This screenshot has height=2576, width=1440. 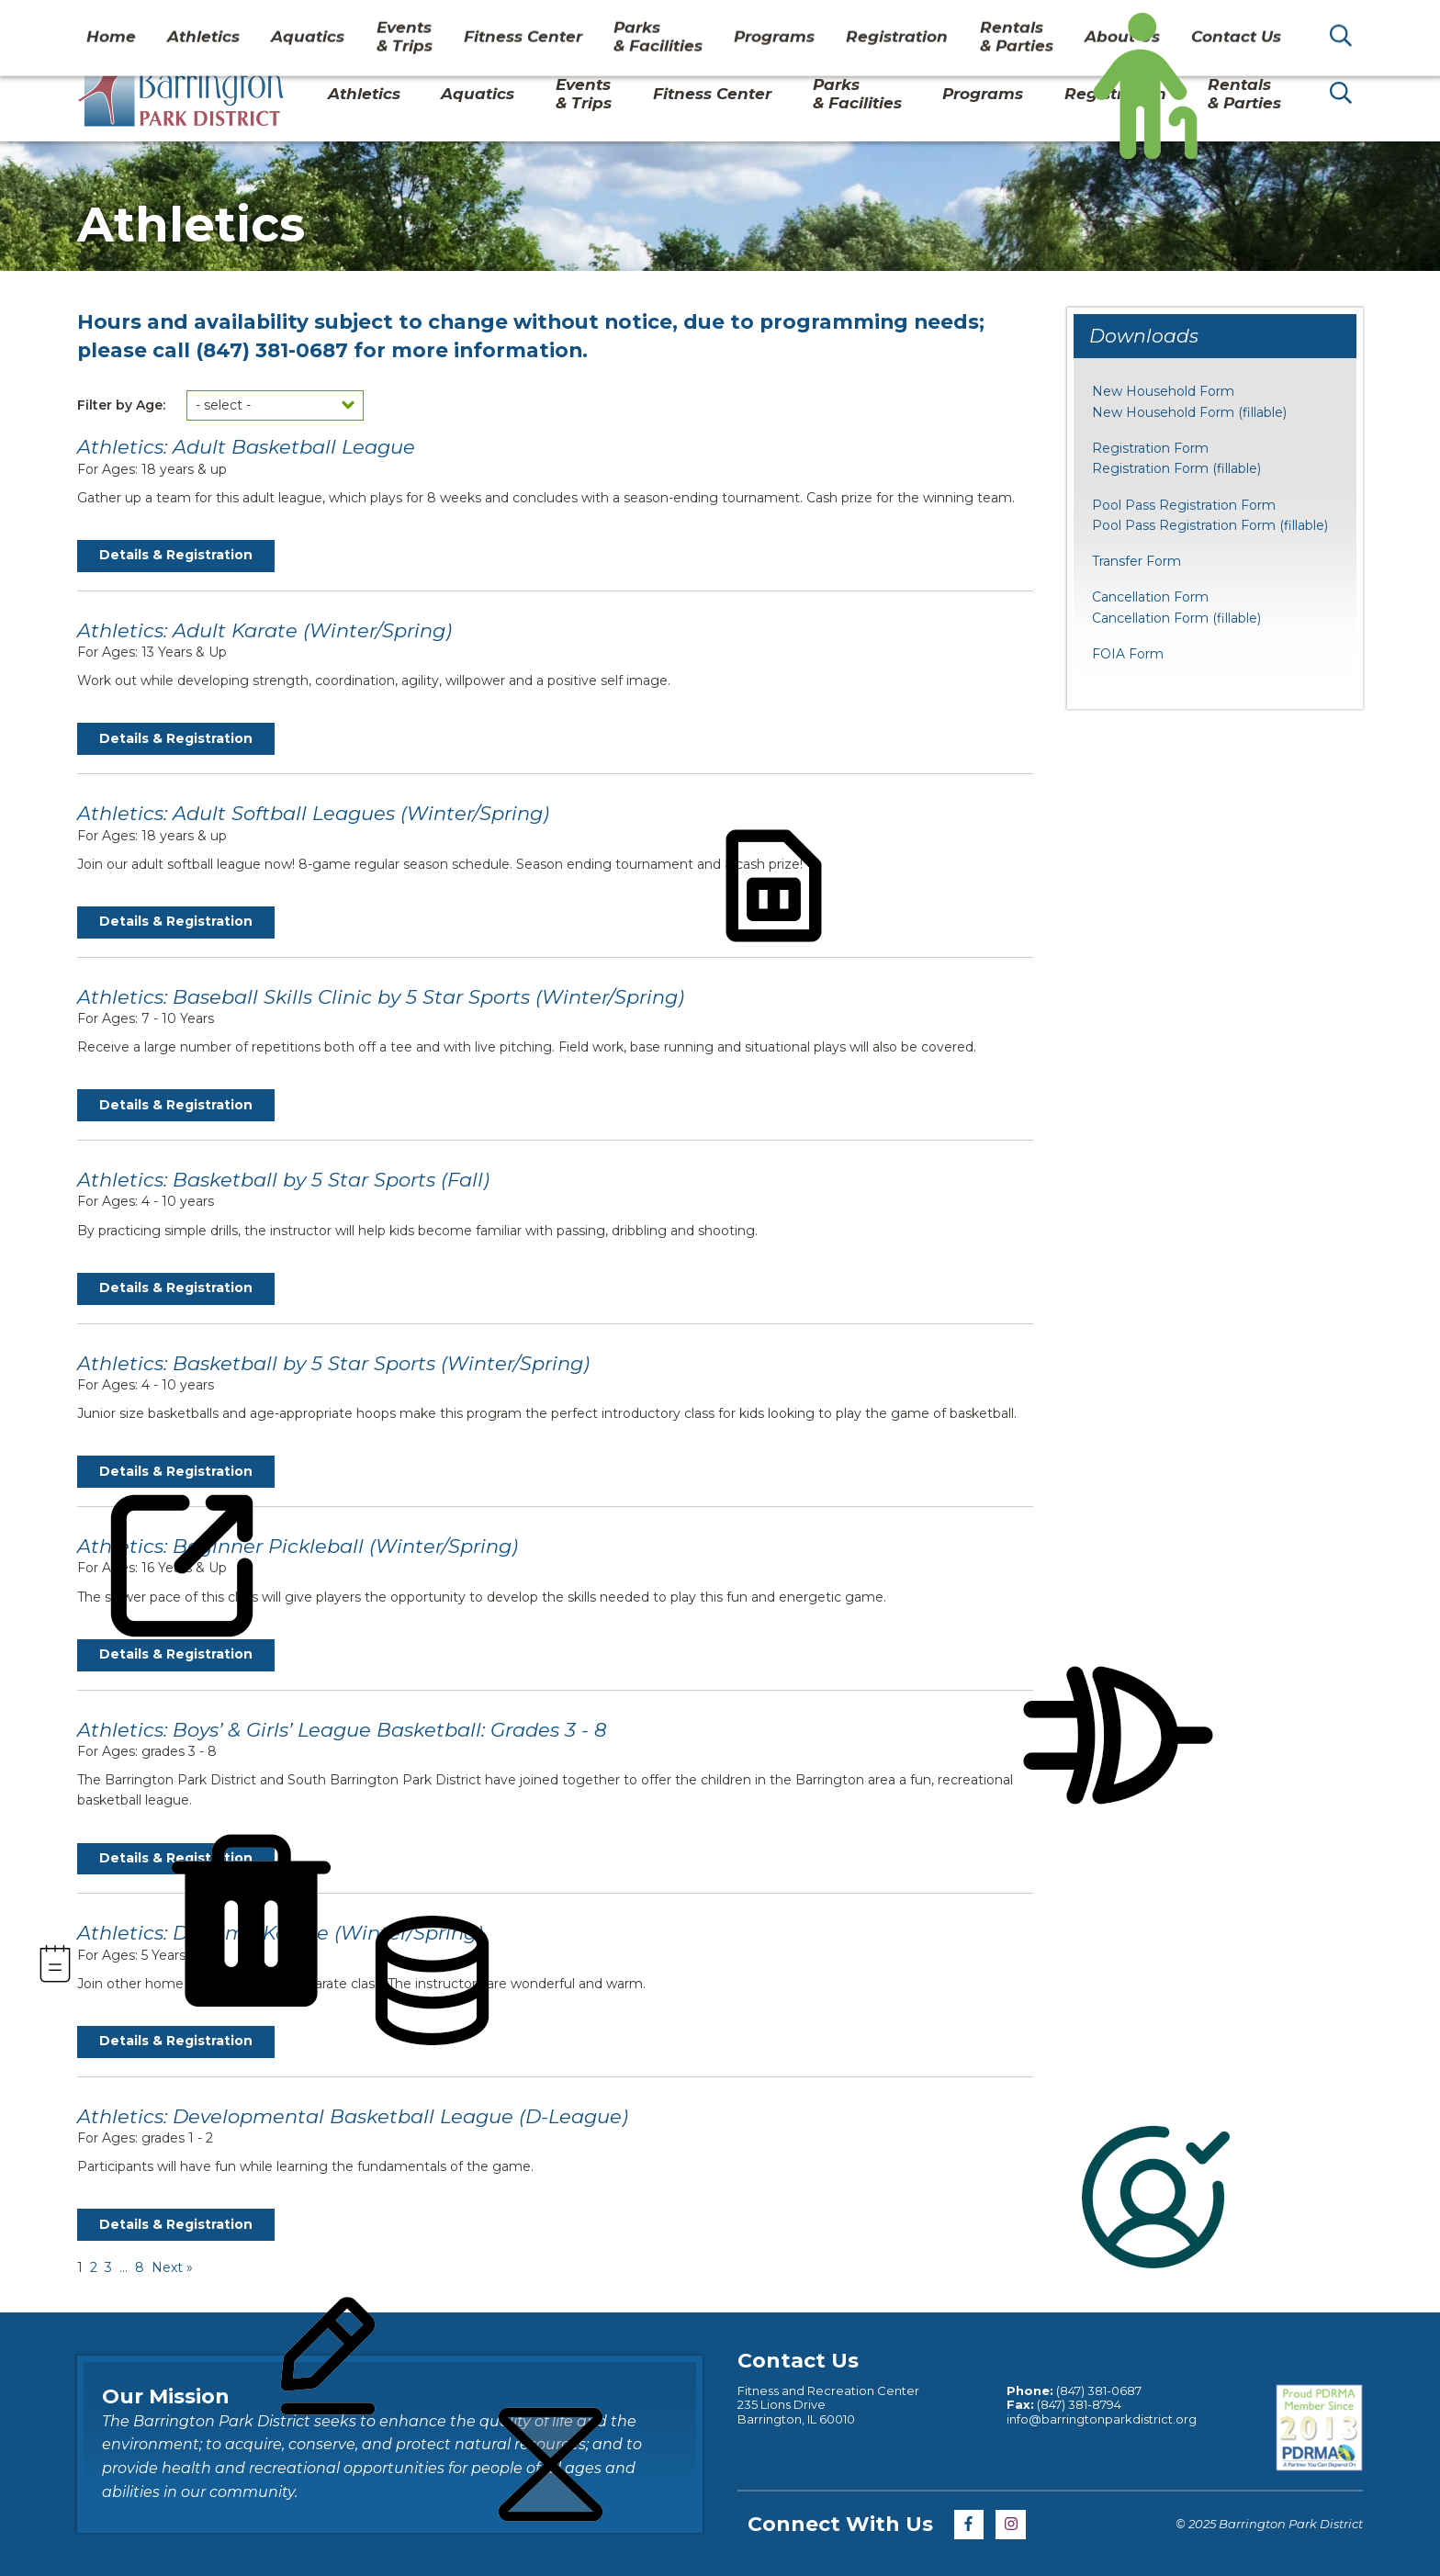 I want to click on XOR logic gate symbol for circuit diagrams, so click(x=1118, y=1735).